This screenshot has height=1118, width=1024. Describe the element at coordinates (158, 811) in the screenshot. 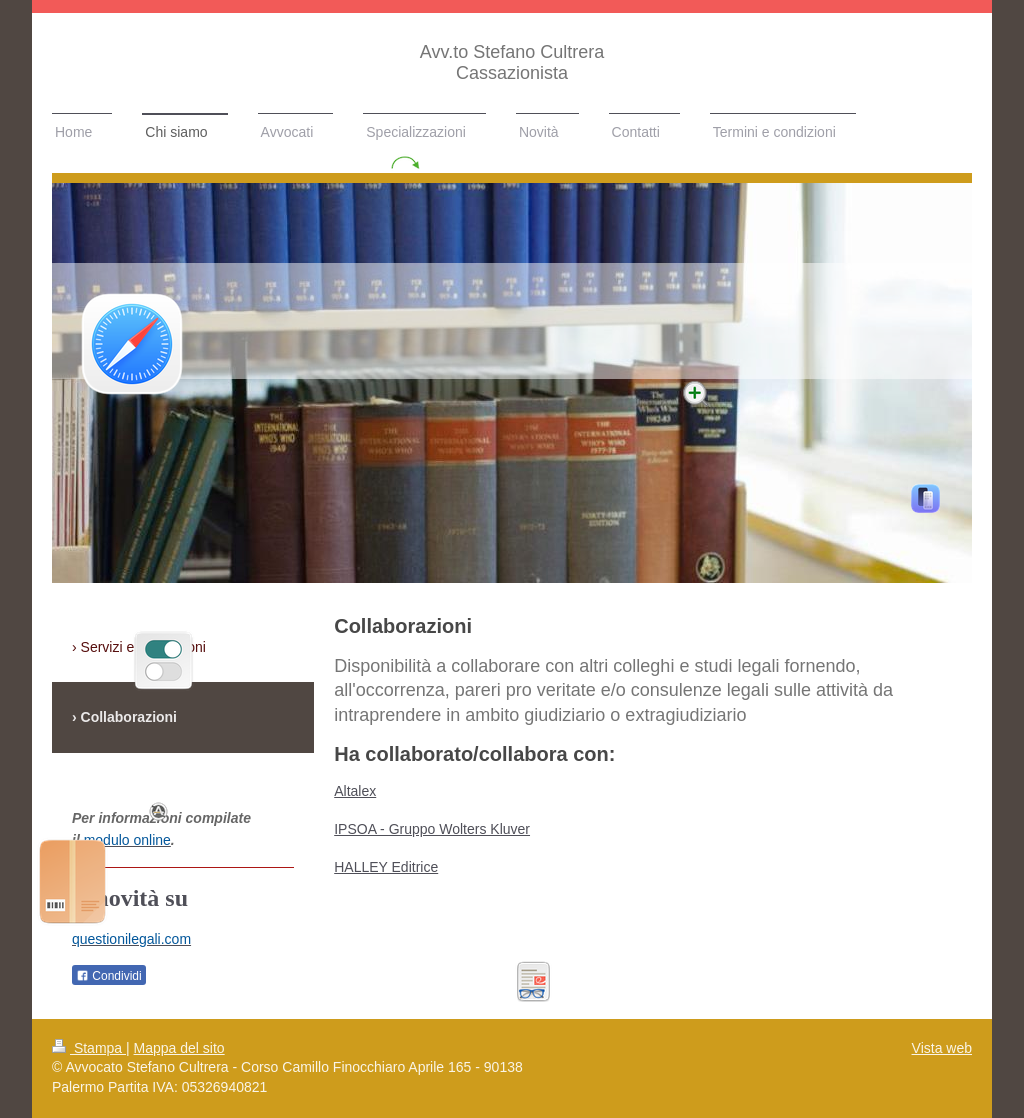

I see `check for available software updates` at that location.